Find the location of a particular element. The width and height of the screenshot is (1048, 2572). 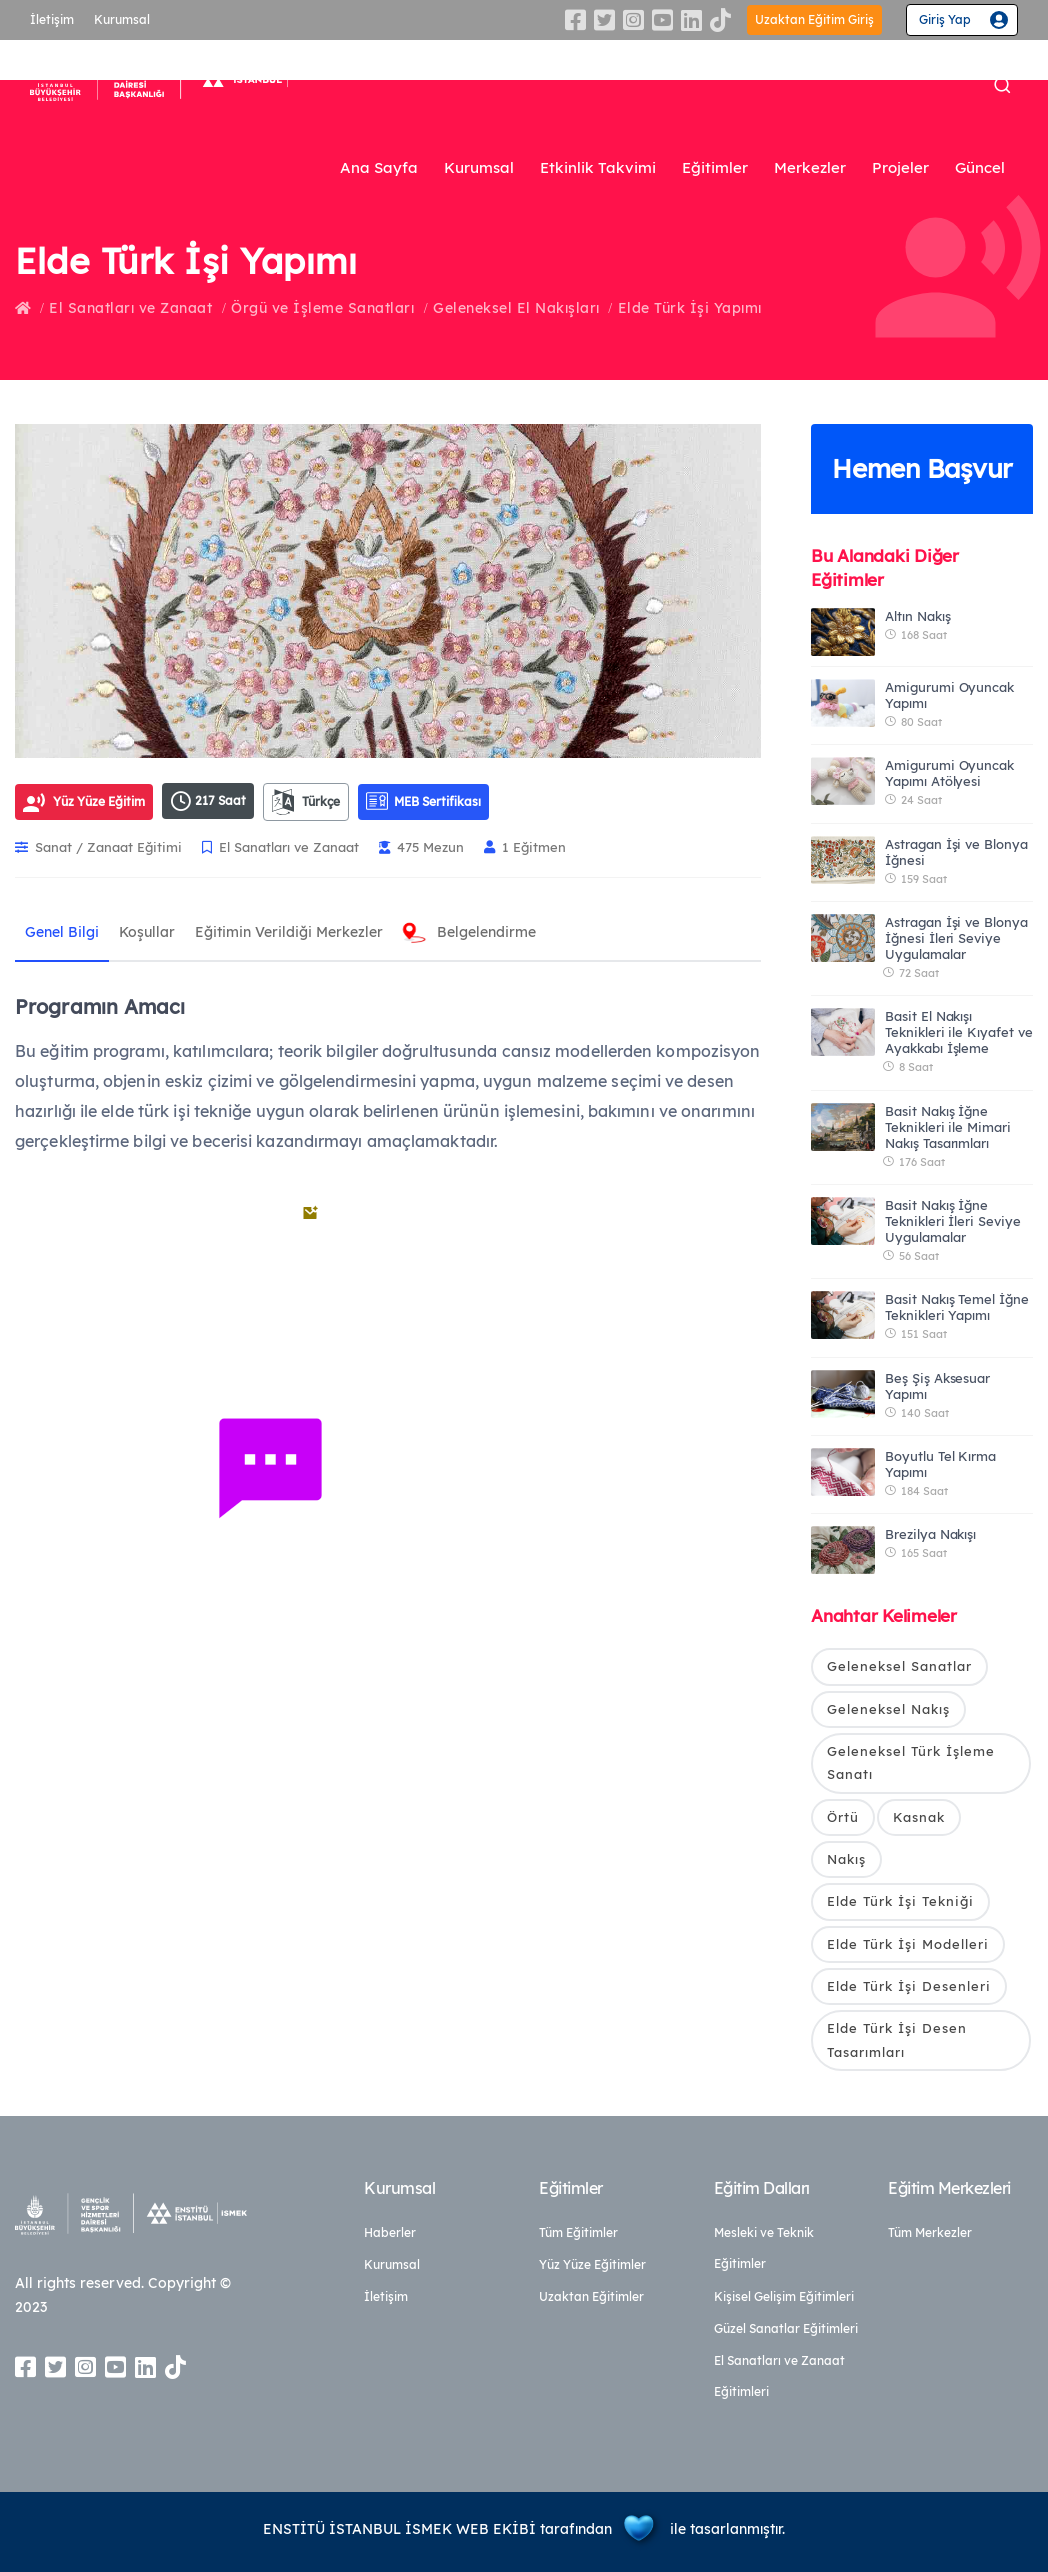

open messaging or chat is located at coordinates (270, 1464).